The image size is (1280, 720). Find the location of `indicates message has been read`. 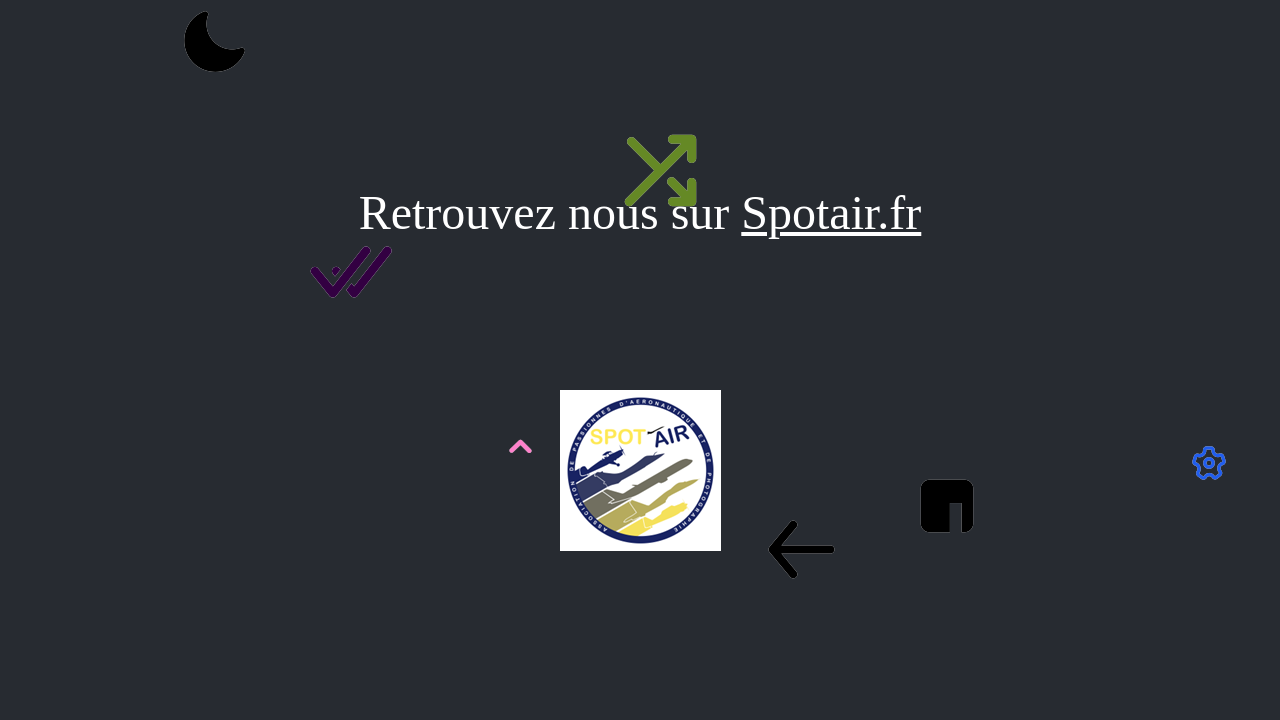

indicates message has been read is located at coordinates (349, 272).